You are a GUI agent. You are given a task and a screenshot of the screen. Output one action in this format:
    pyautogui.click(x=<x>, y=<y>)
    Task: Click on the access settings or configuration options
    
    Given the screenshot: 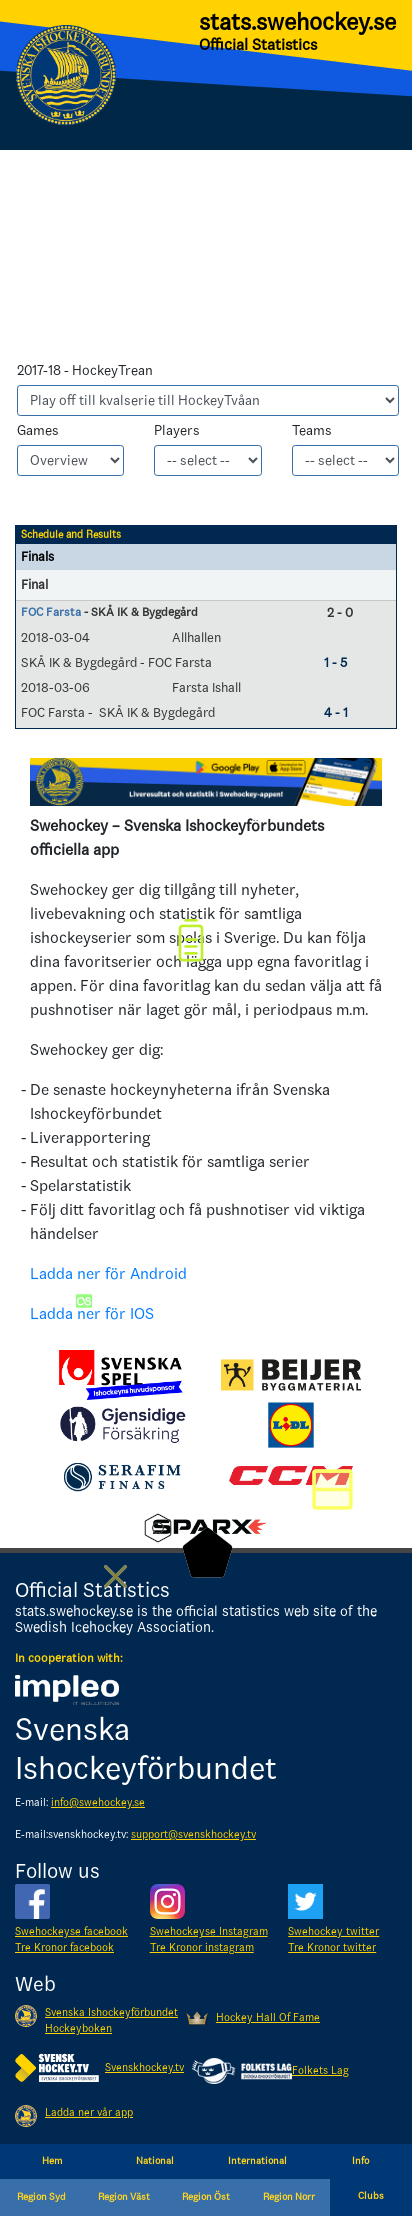 What is the action you would take?
    pyautogui.click(x=158, y=1528)
    